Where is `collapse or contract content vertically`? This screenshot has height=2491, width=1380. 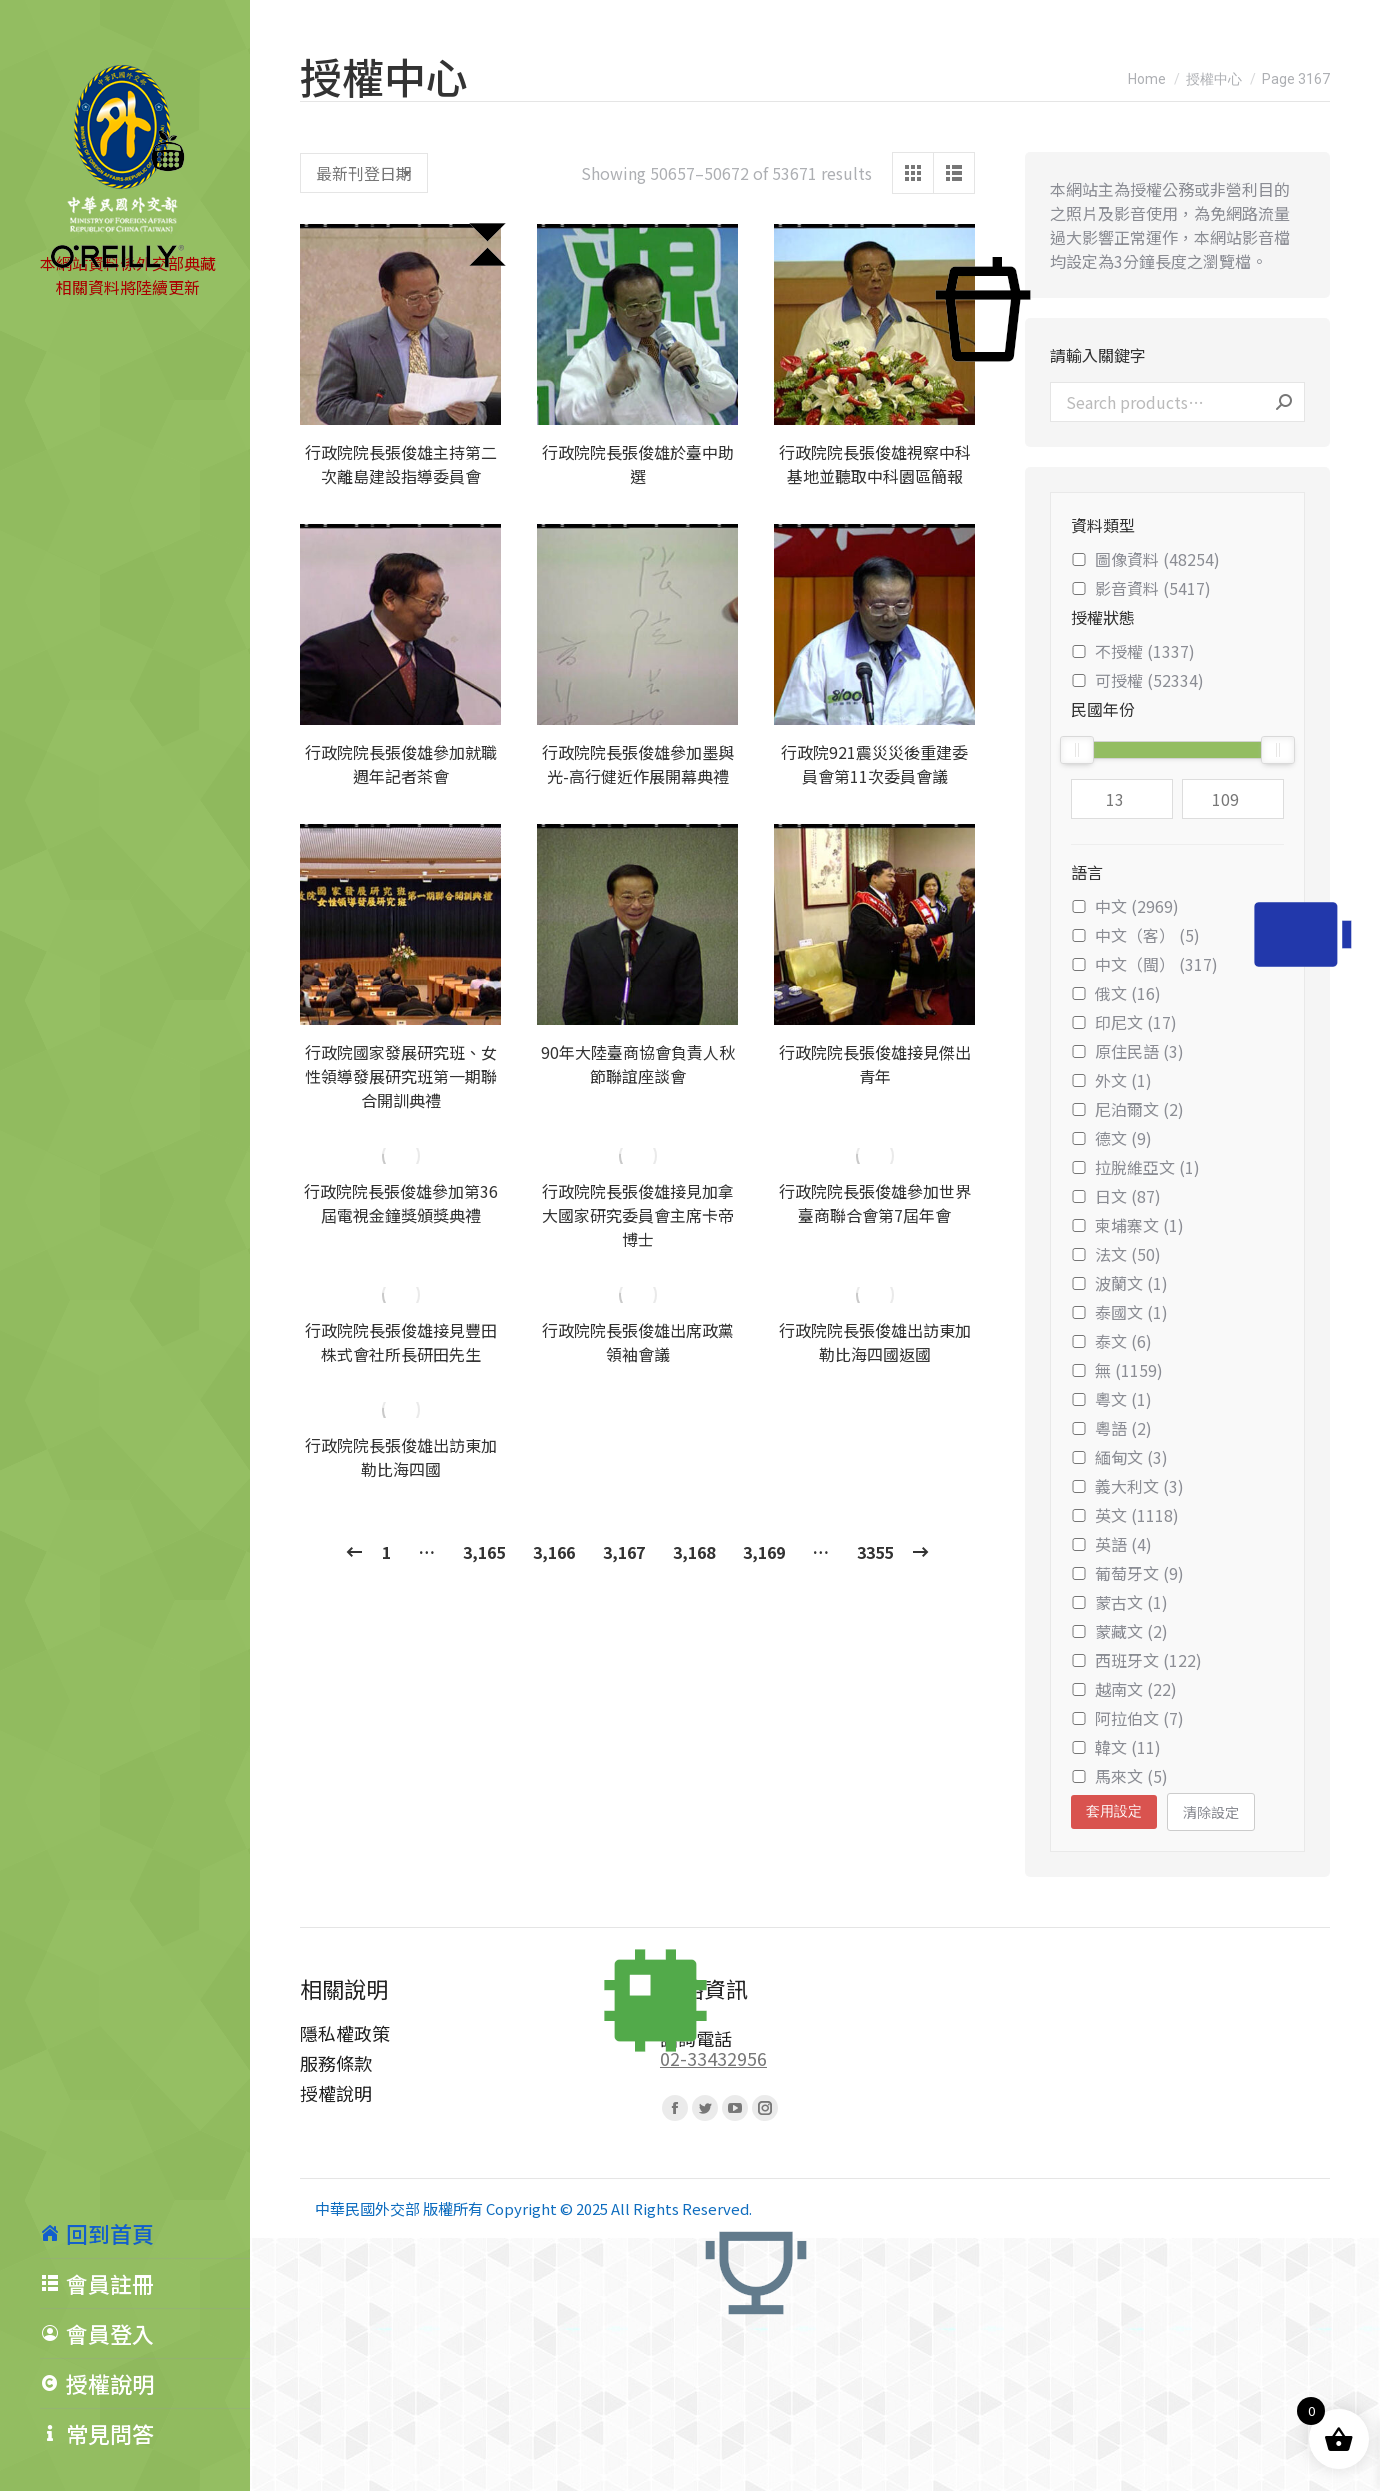
collapse or contract content vertically is located at coordinates (487, 244).